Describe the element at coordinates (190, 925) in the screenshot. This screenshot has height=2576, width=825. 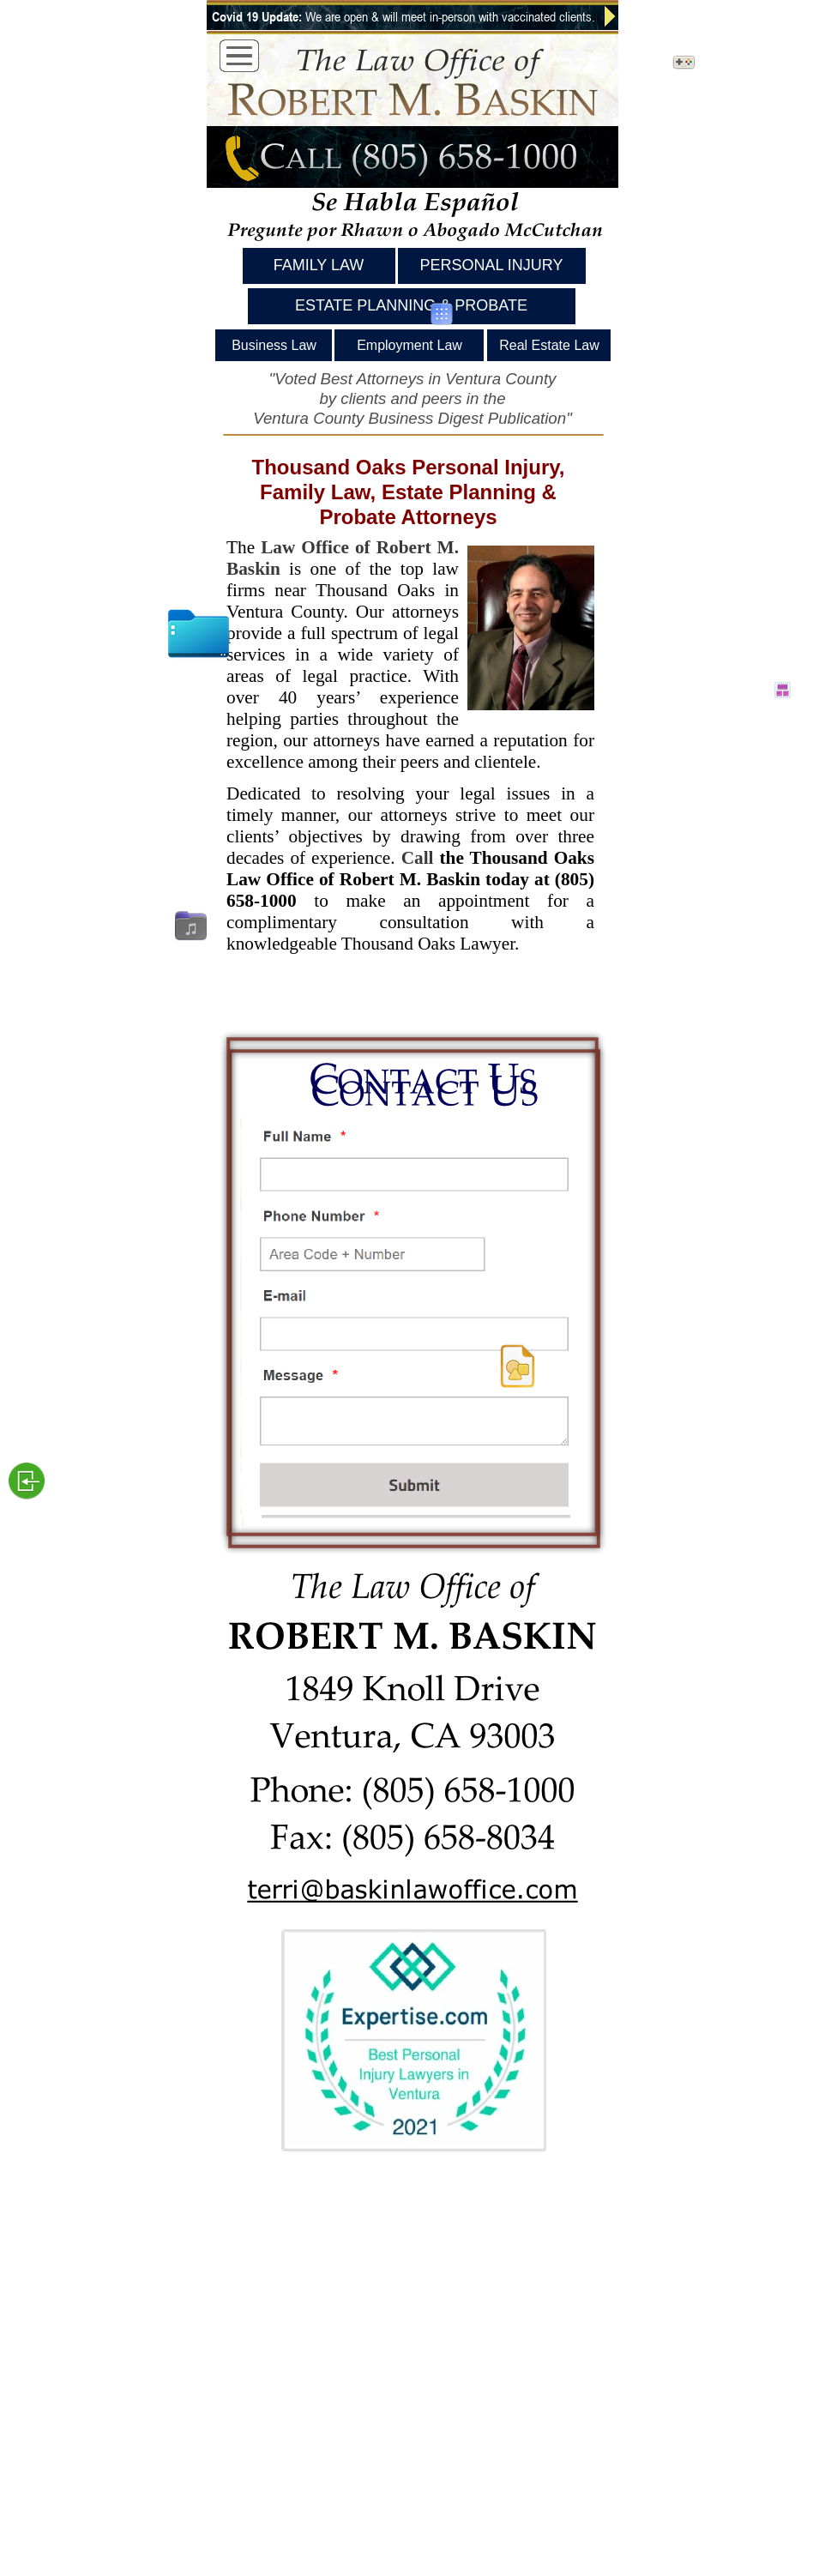
I see `open your music folder` at that location.